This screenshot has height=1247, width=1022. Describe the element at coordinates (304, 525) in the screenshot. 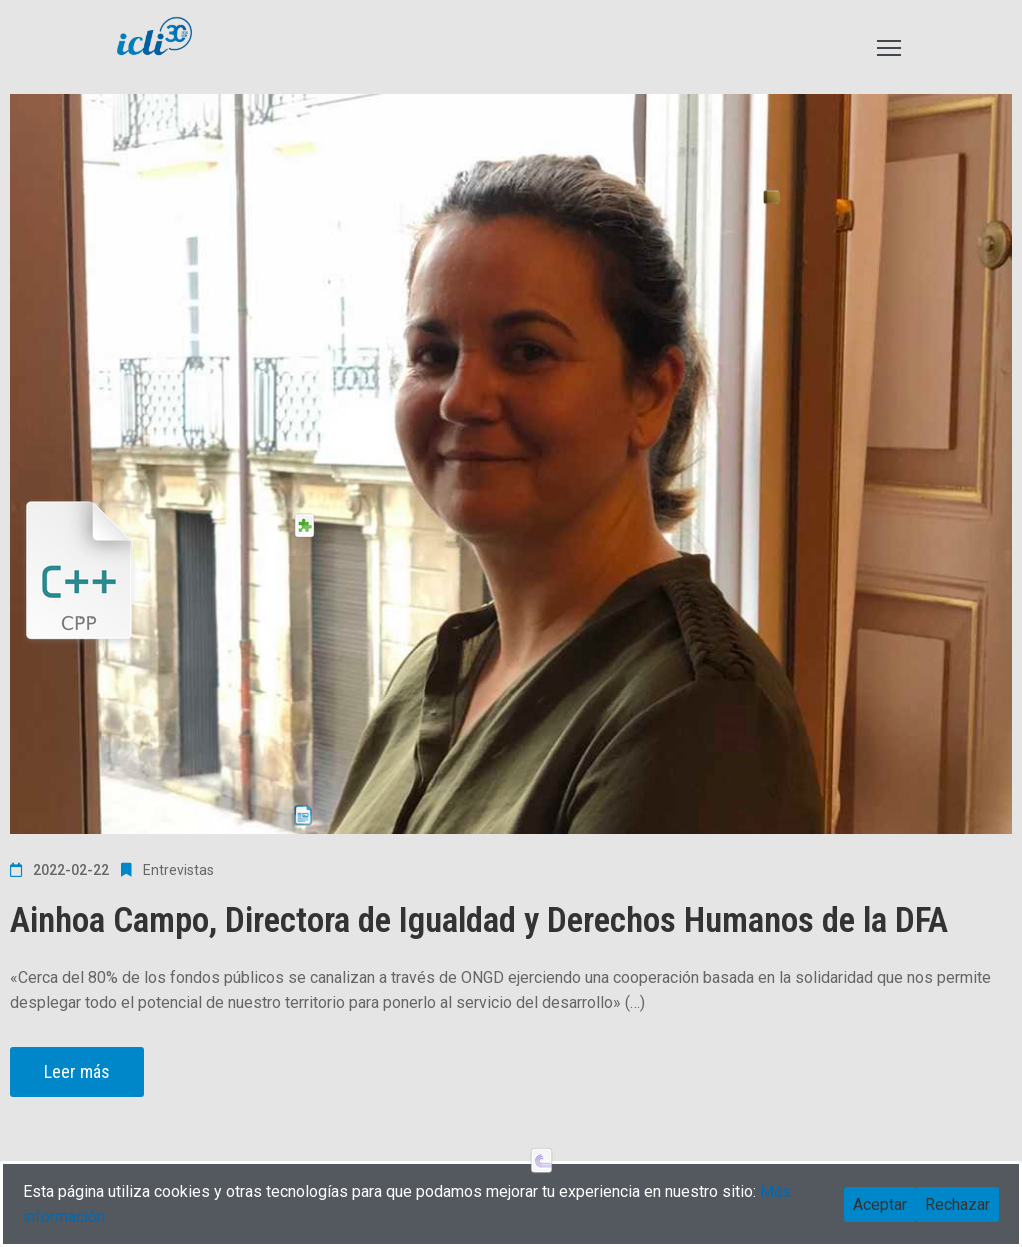

I see `an add-on or plugin file type` at that location.